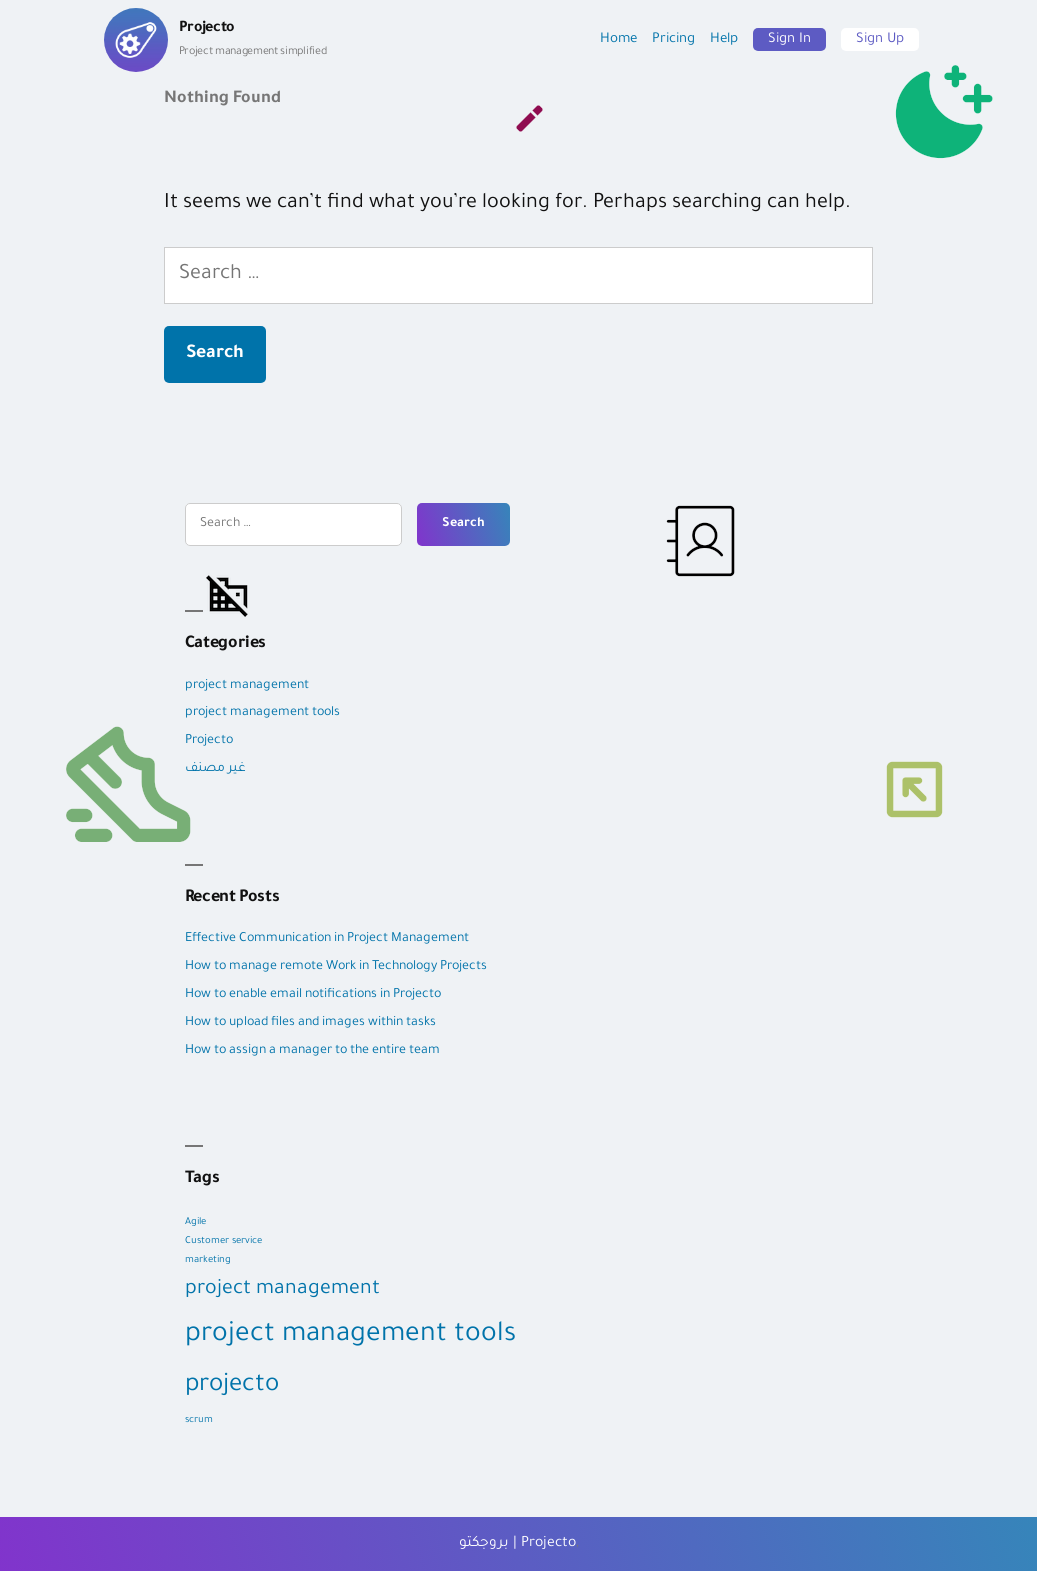  I want to click on open your contacts or address book, so click(702, 541).